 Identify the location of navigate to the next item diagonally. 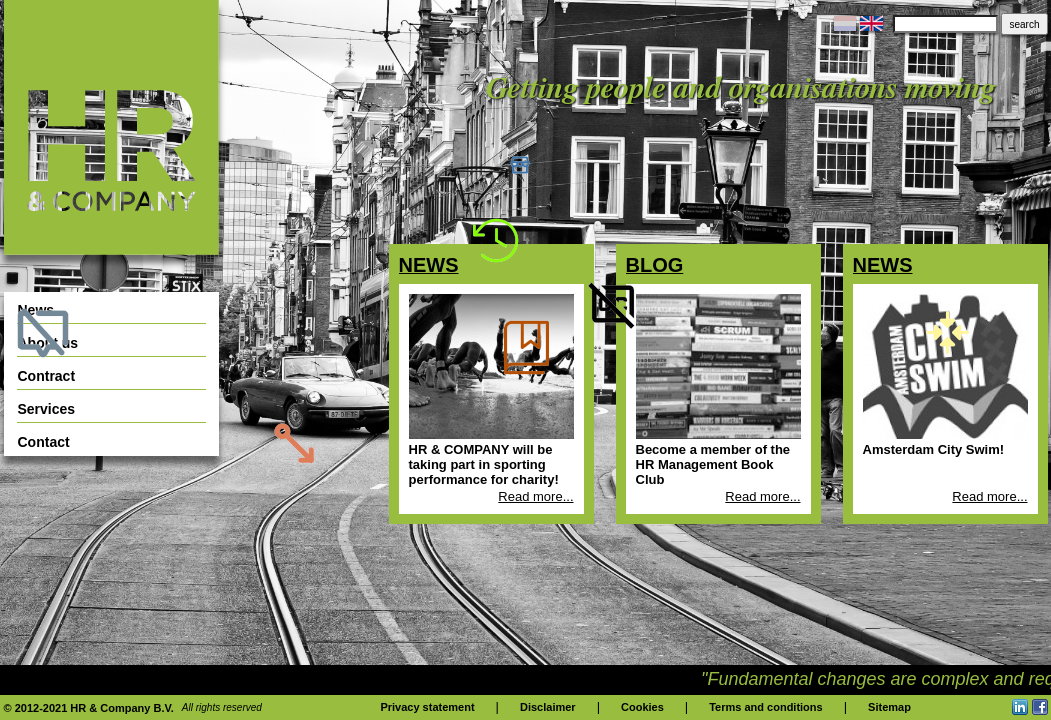
(295, 444).